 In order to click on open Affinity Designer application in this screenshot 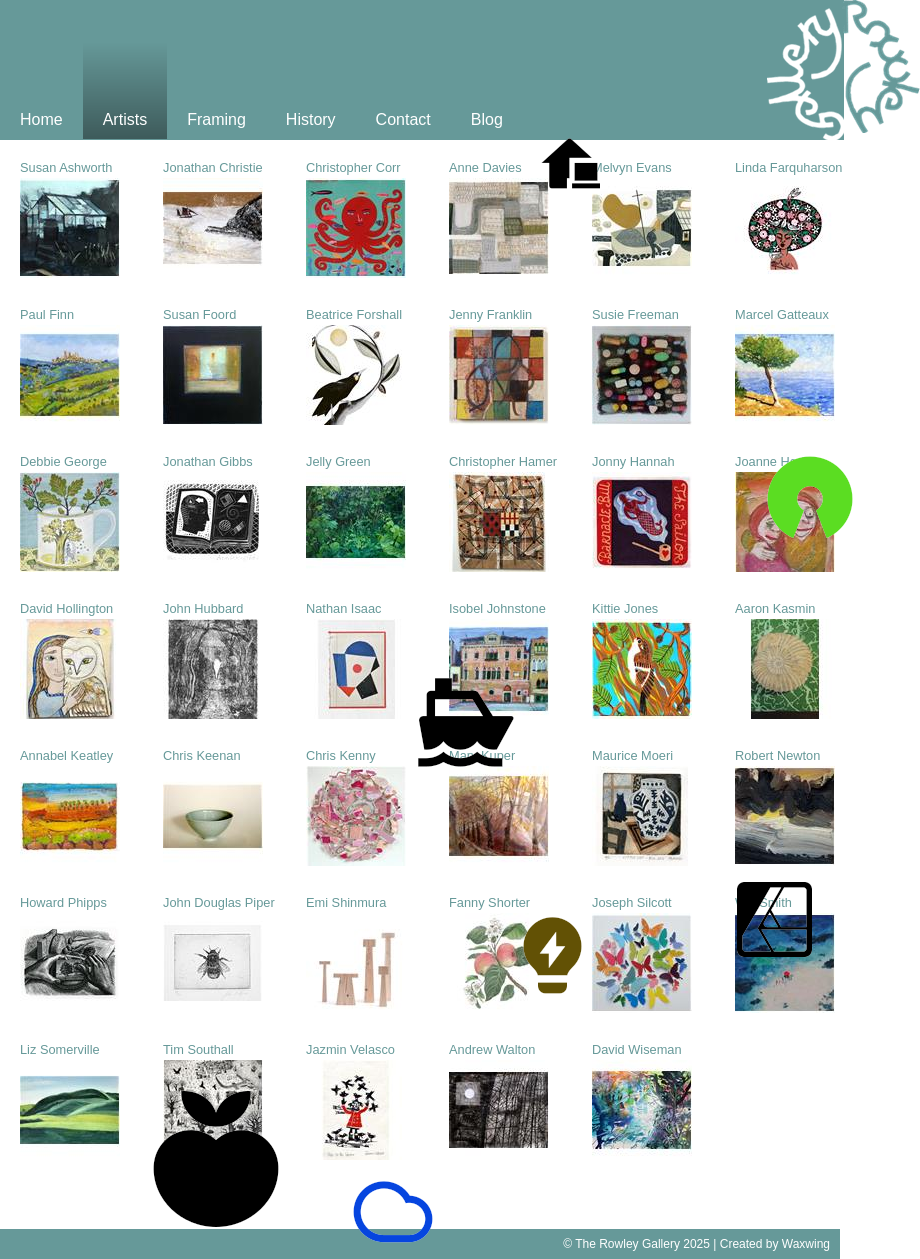, I will do `click(774, 919)`.